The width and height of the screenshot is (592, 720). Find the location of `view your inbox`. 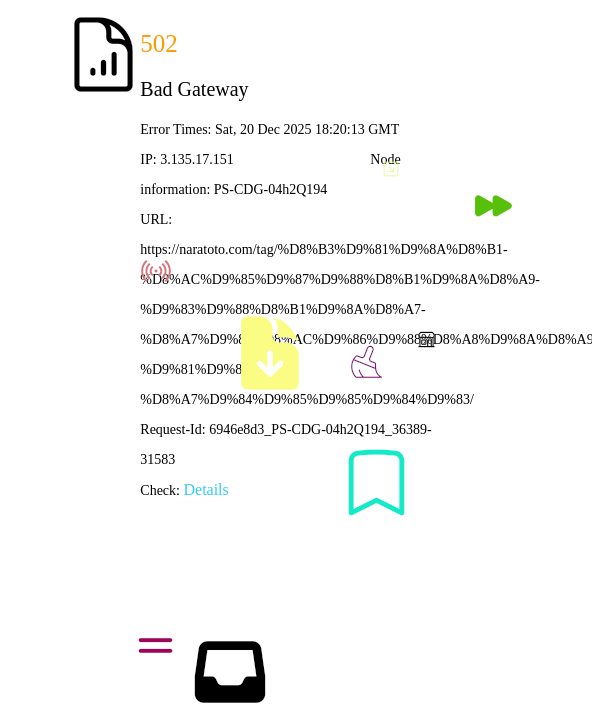

view your inbox is located at coordinates (230, 672).